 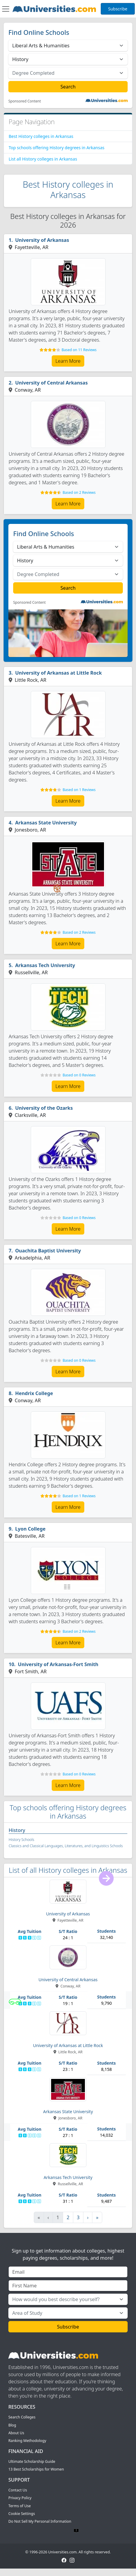 I want to click on switch to multi-column text layout, so click(x=67, y=1587).